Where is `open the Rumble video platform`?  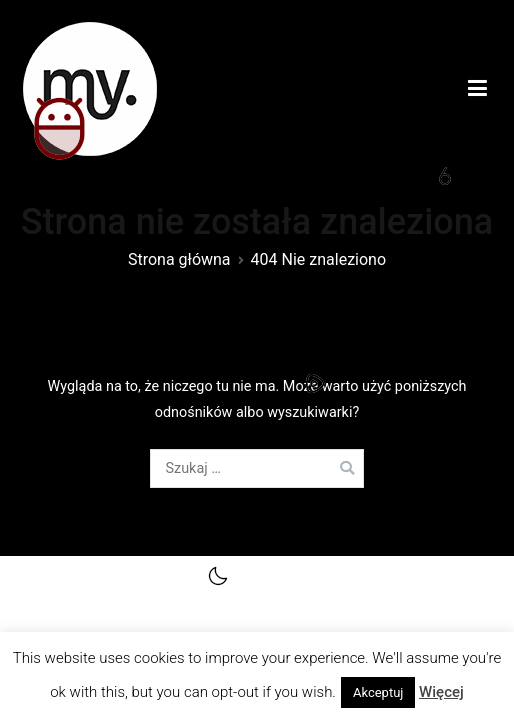 open the Rumble video platform is located at coordinates (314, 383).